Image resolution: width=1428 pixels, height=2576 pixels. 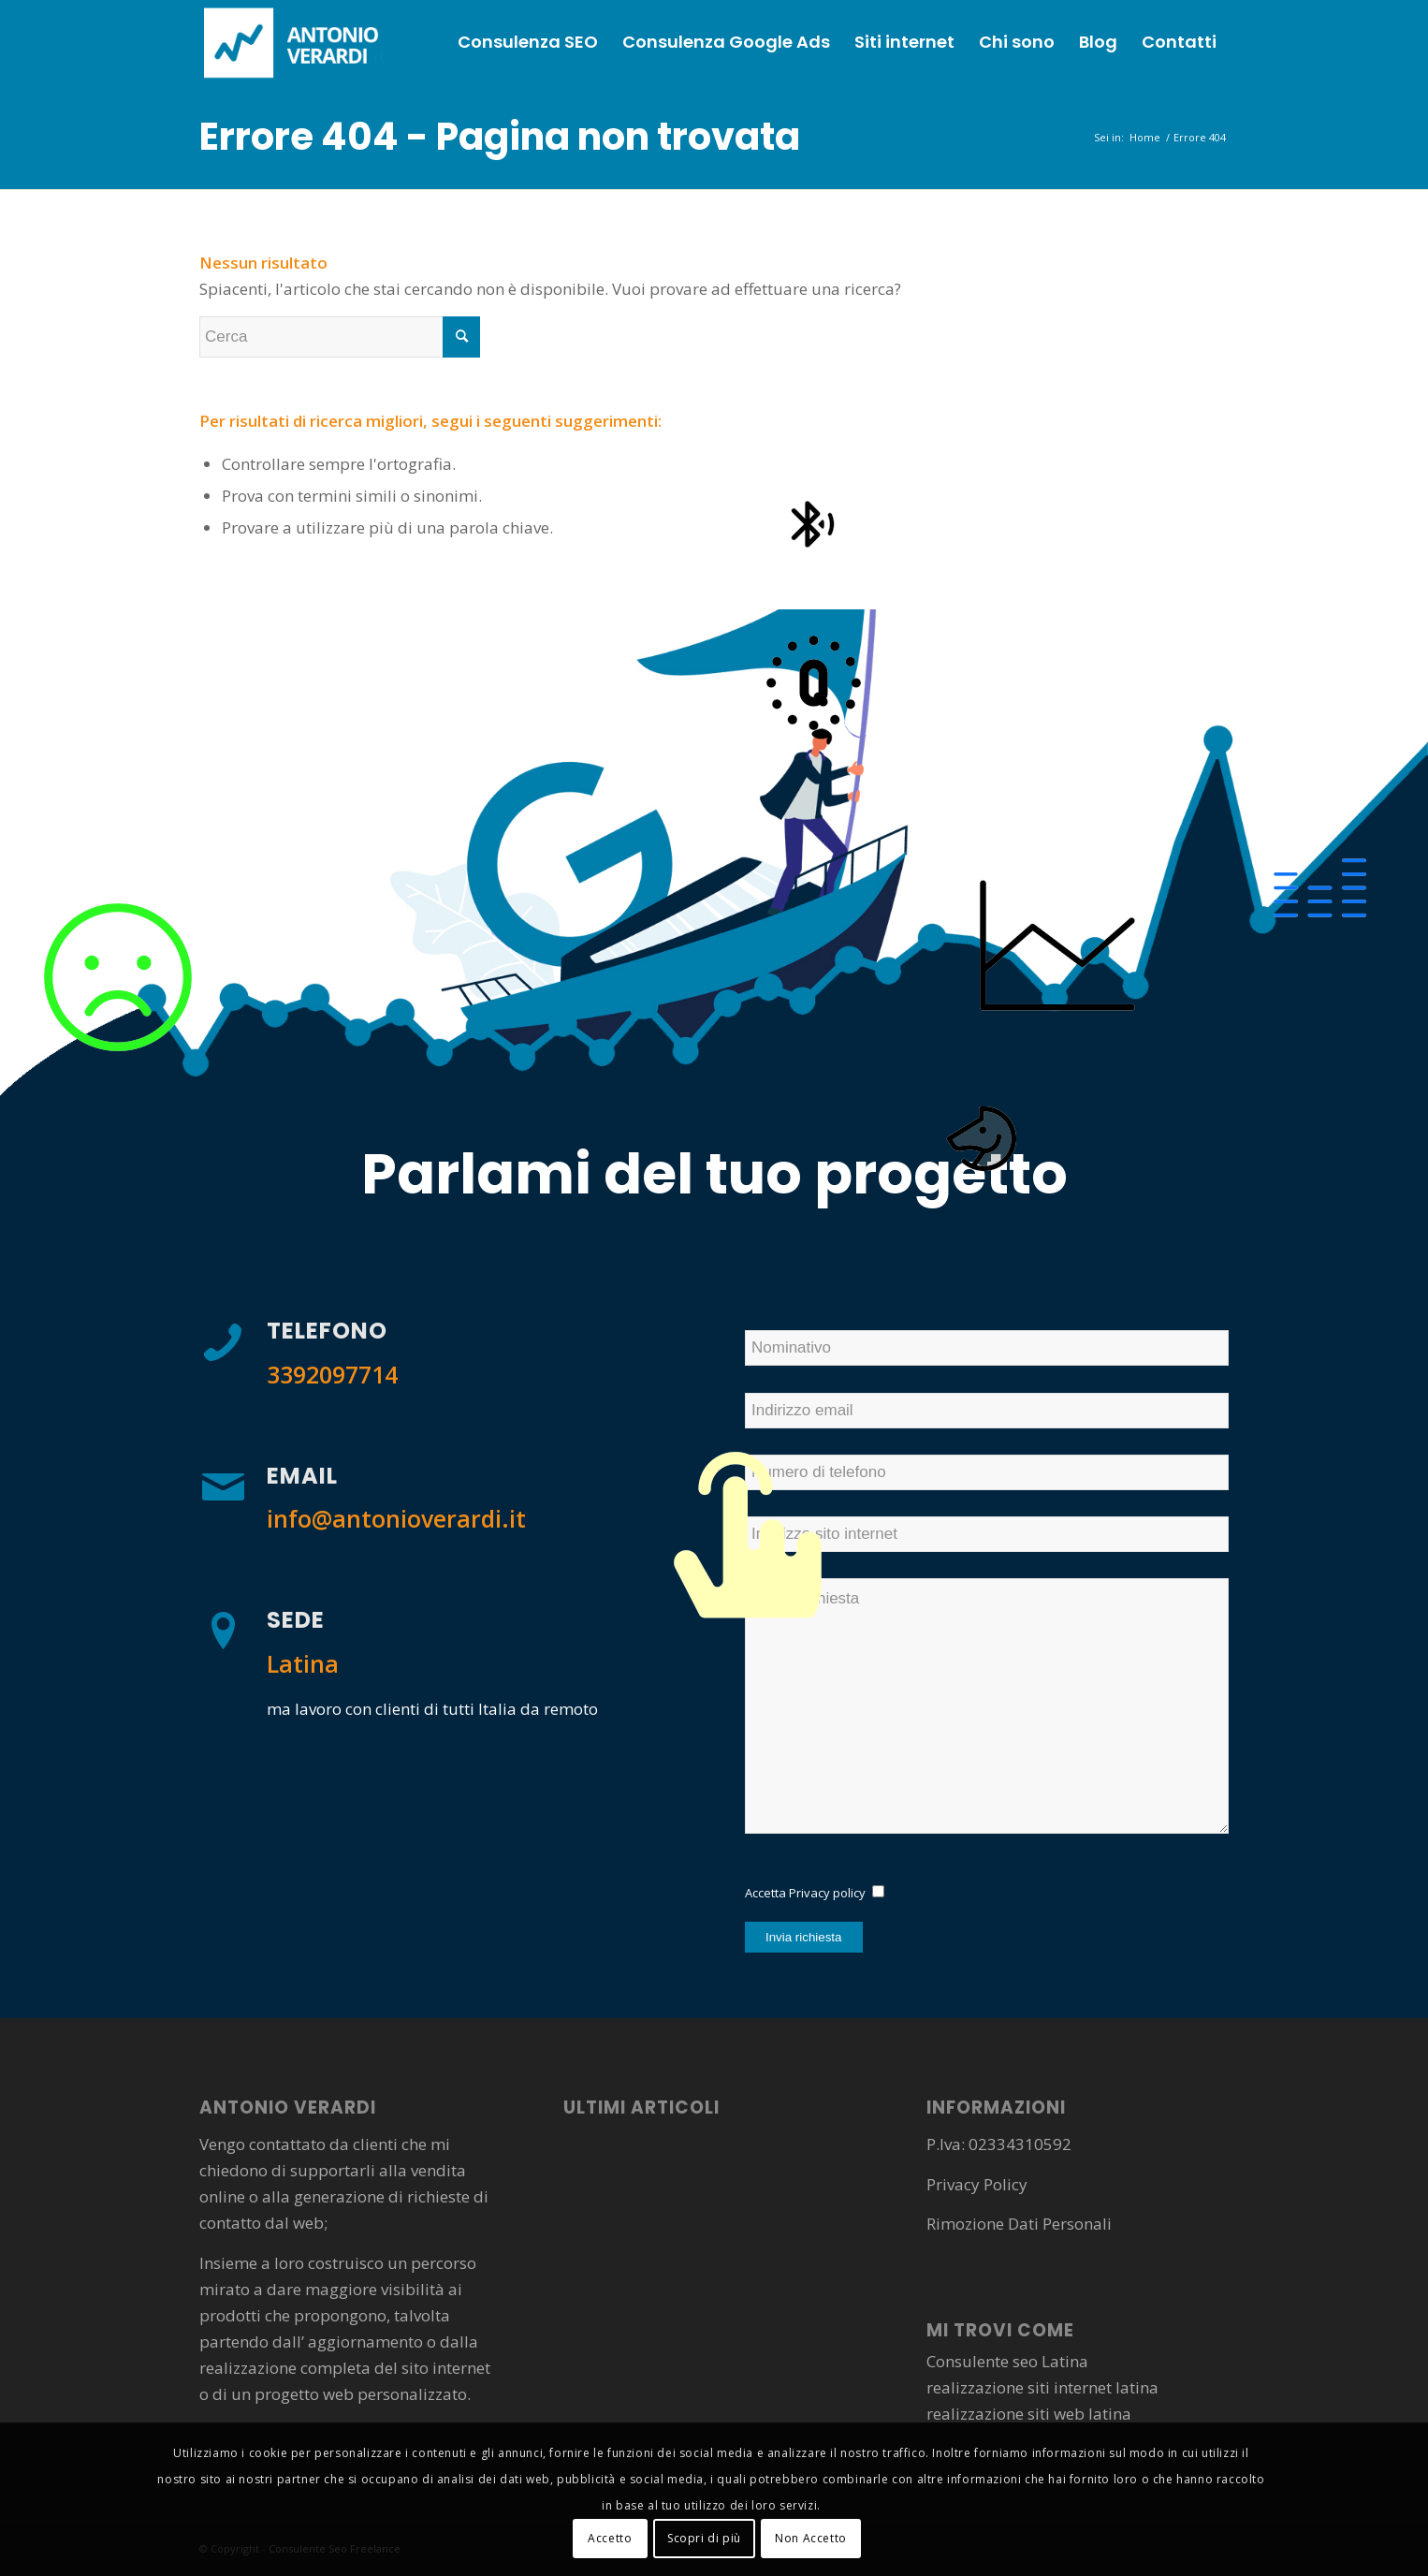 I want to click on indicate negative feedback or dissatisfaction, so click(x=118, y=977).